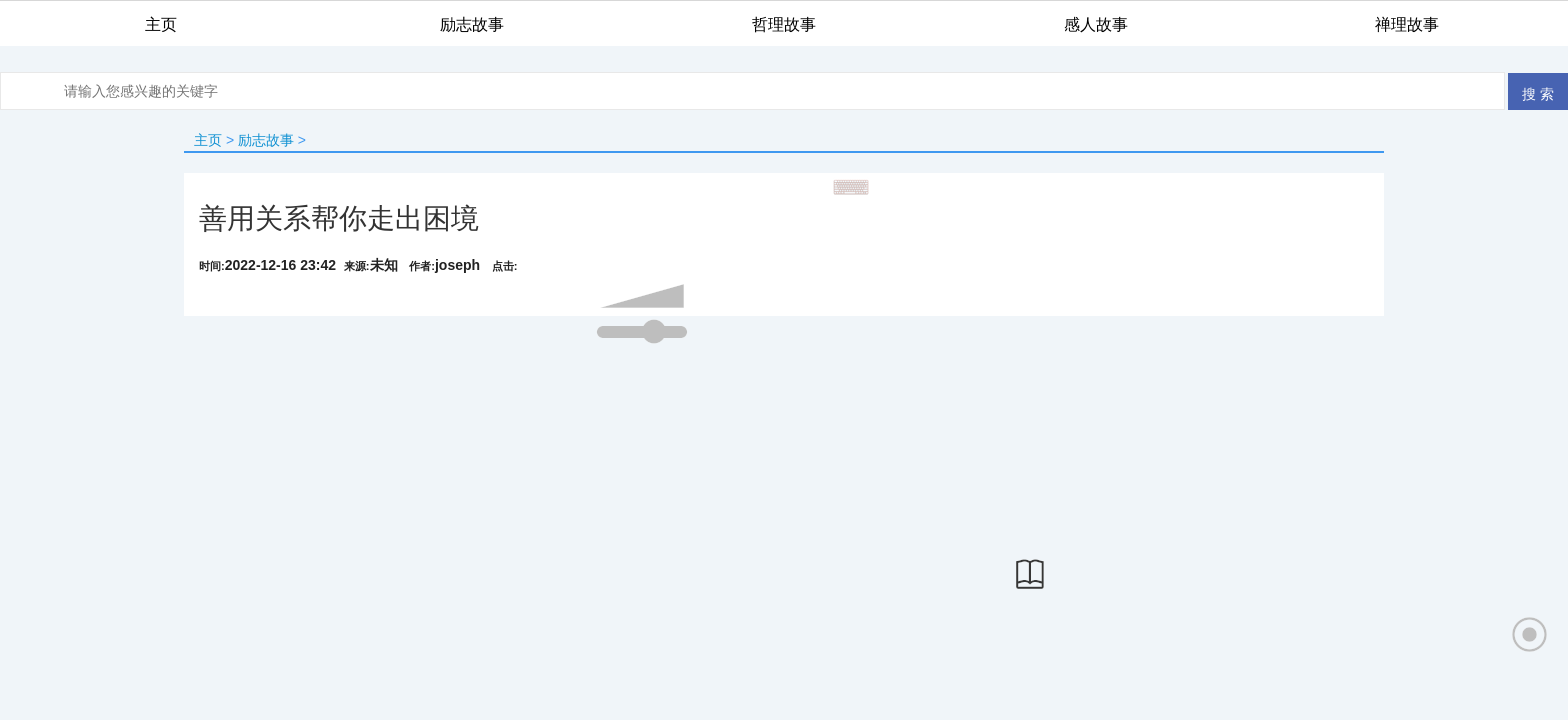 Image resolution: width=1568 pixels, height=720 pixels. I want to click on indicates a selected radio button option, so click(1529, 634).